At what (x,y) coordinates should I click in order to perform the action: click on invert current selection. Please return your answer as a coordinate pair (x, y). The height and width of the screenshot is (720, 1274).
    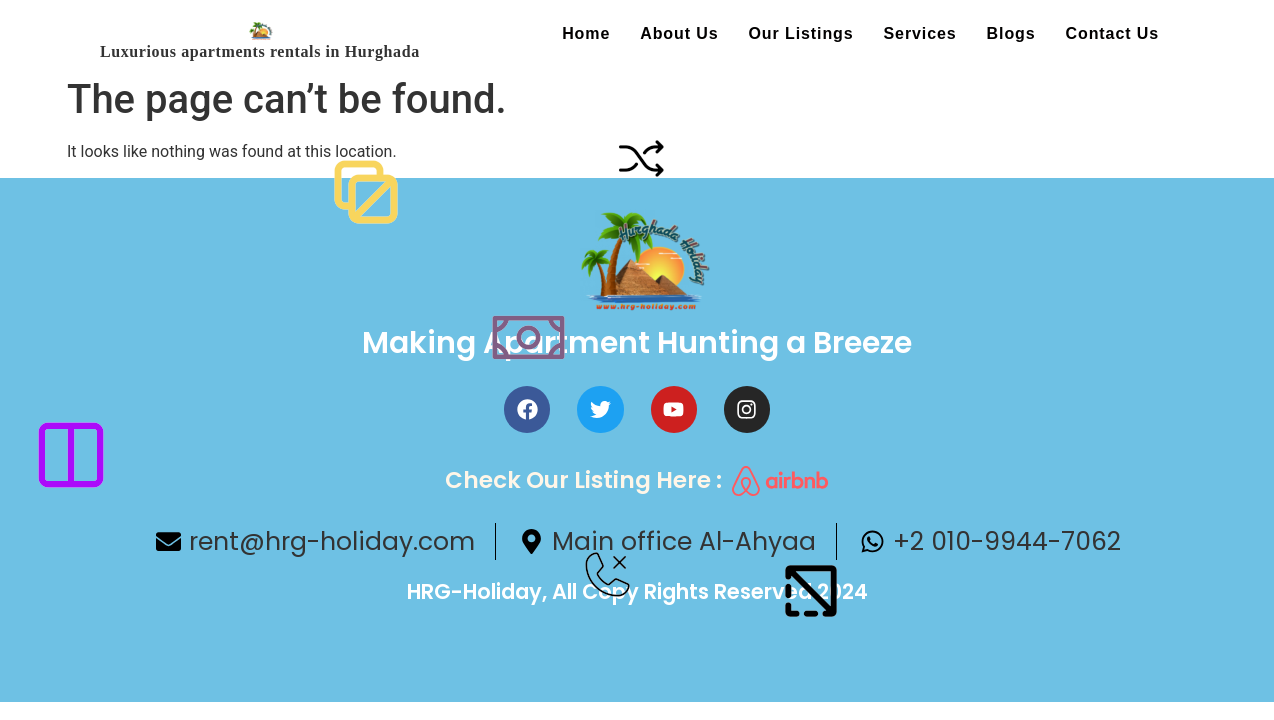
    Looking at the image, I should click on (811, 591).